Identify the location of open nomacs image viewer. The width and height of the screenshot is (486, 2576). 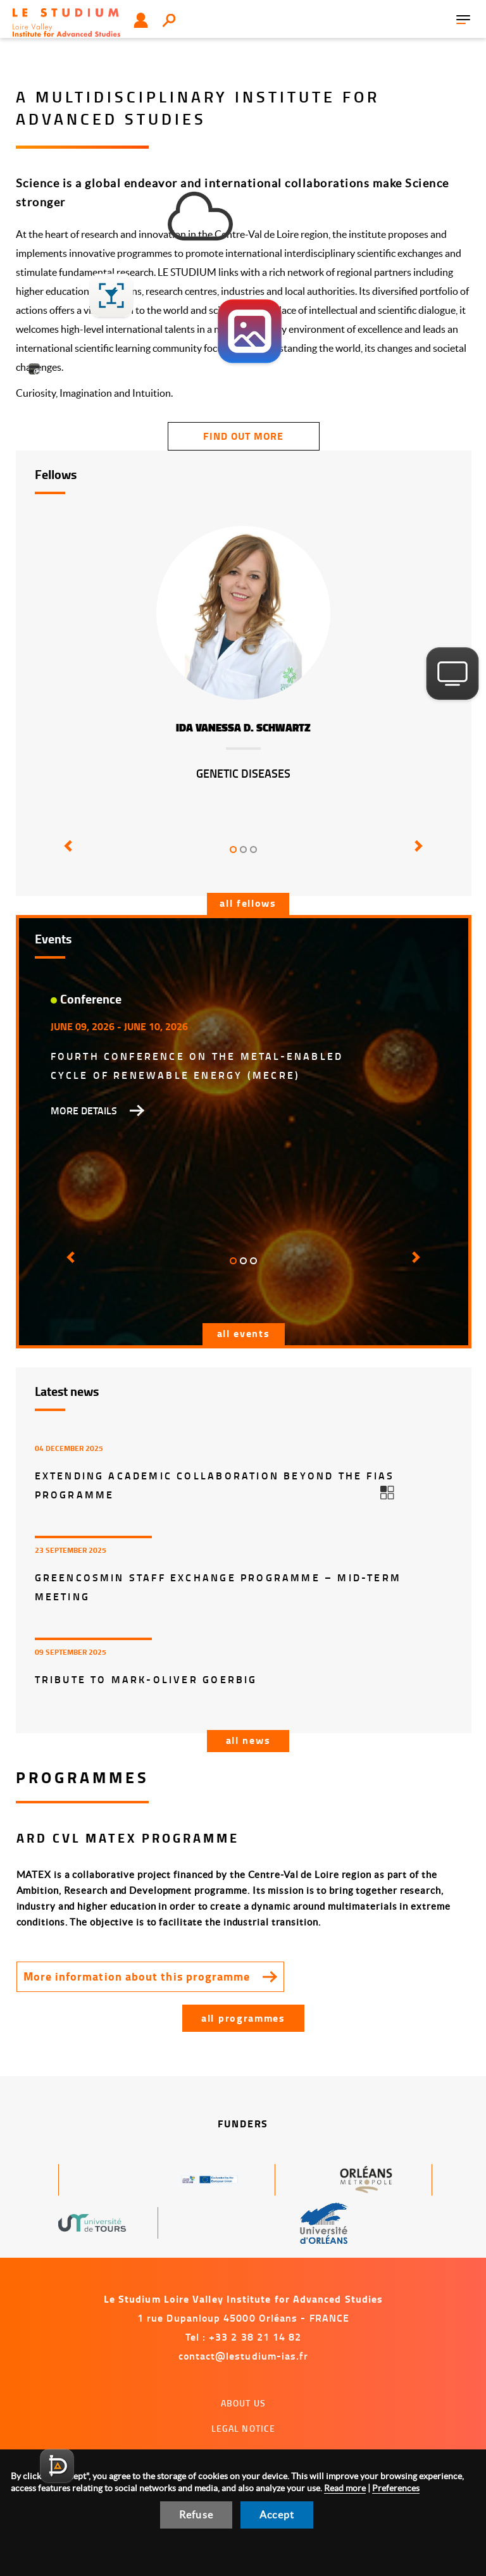
(111, 296).